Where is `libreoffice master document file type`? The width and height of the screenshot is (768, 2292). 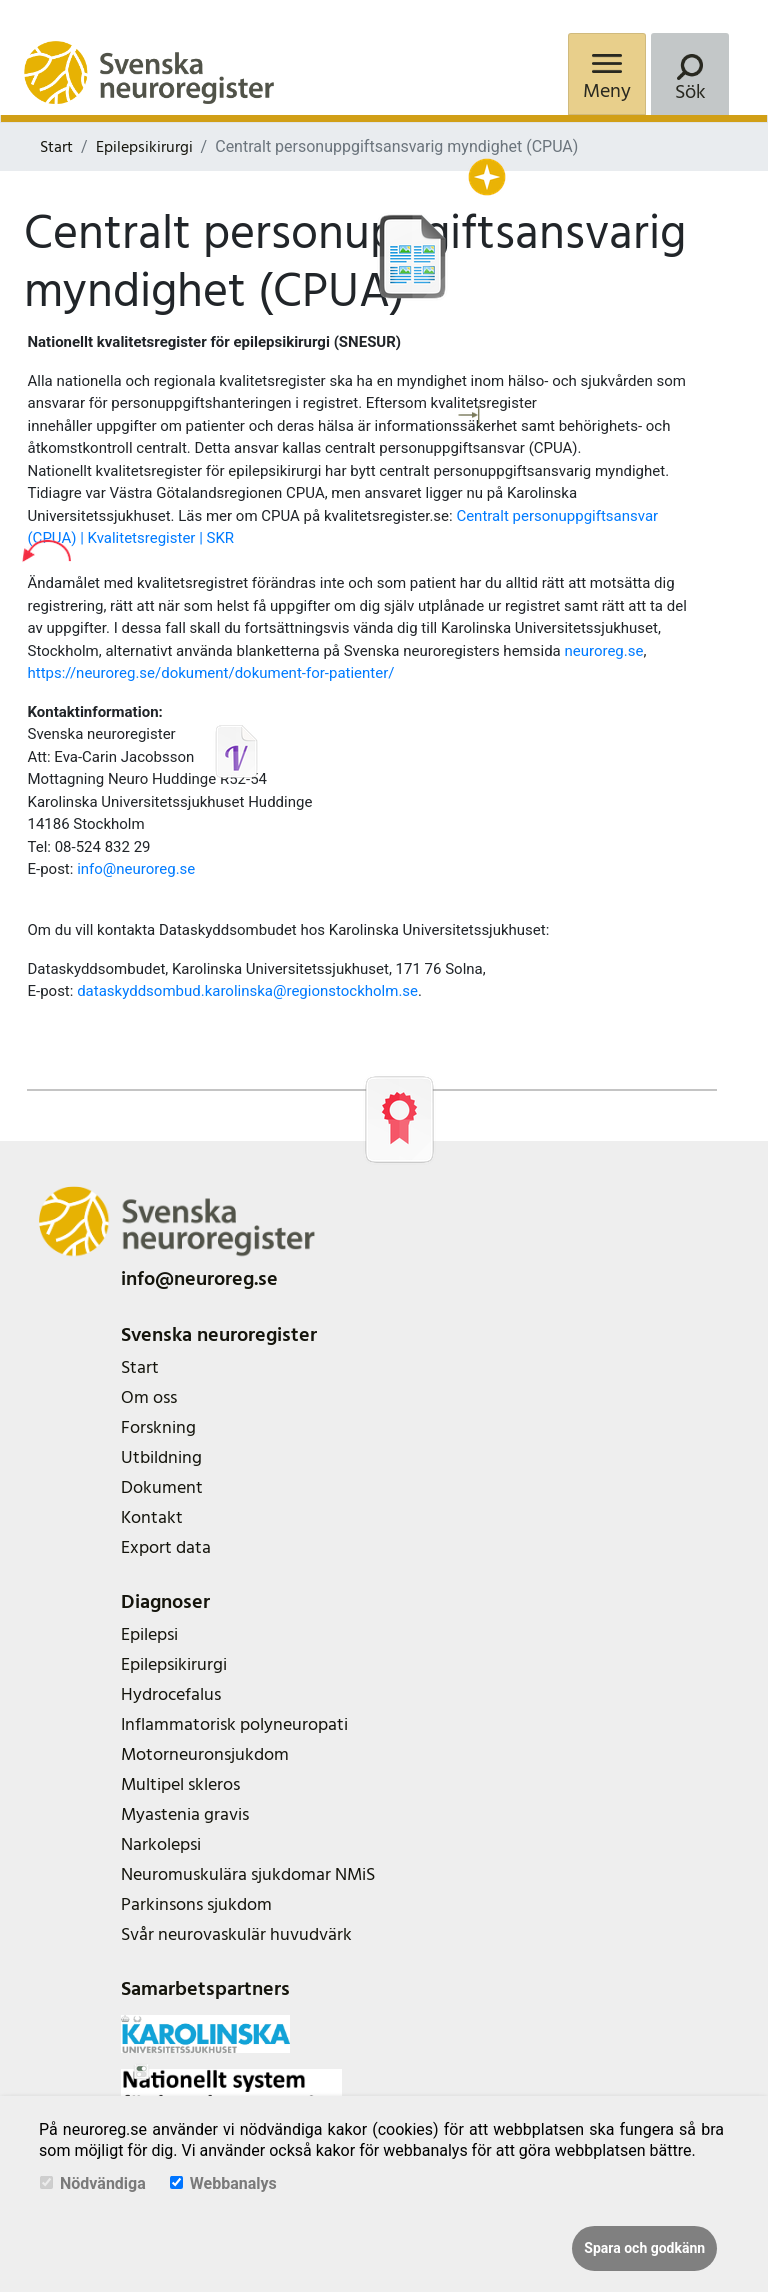 libreoffice master document file type is located at coordinates (412, 256).